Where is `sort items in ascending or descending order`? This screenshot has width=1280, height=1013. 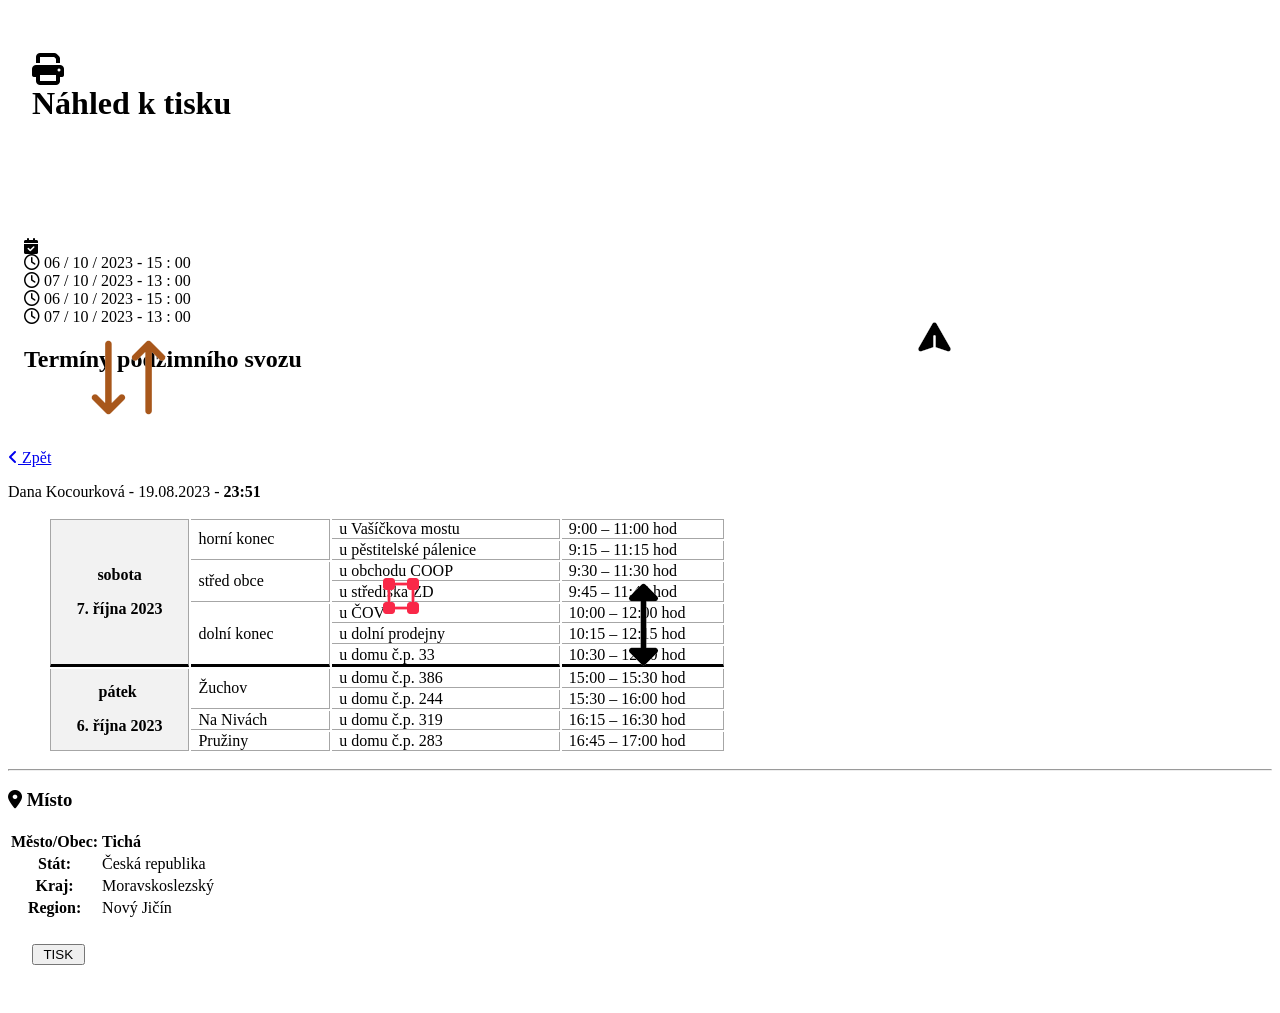 sort items in ascending or descending order is located at coordinates (128, 377).